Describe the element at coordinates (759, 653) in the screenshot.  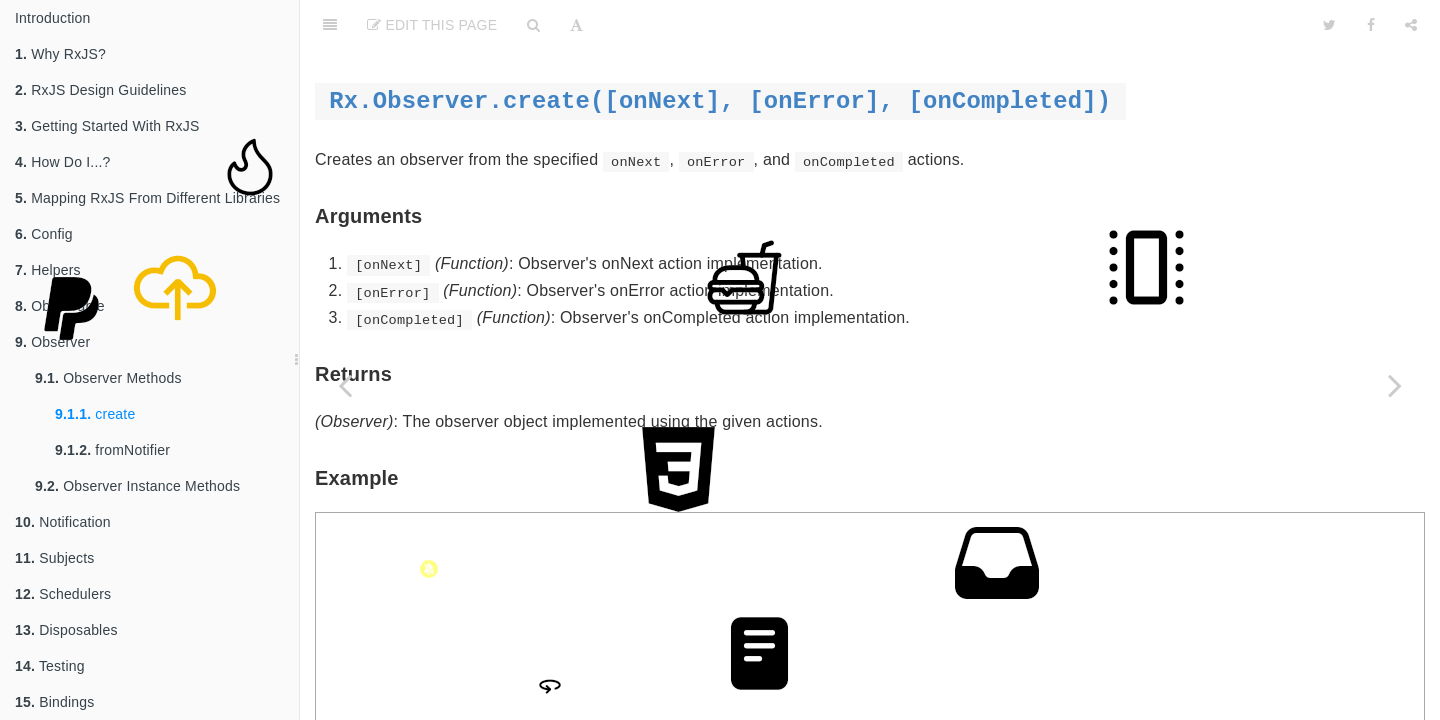
I see `open reader mode for distraction-free viewing` at that location.